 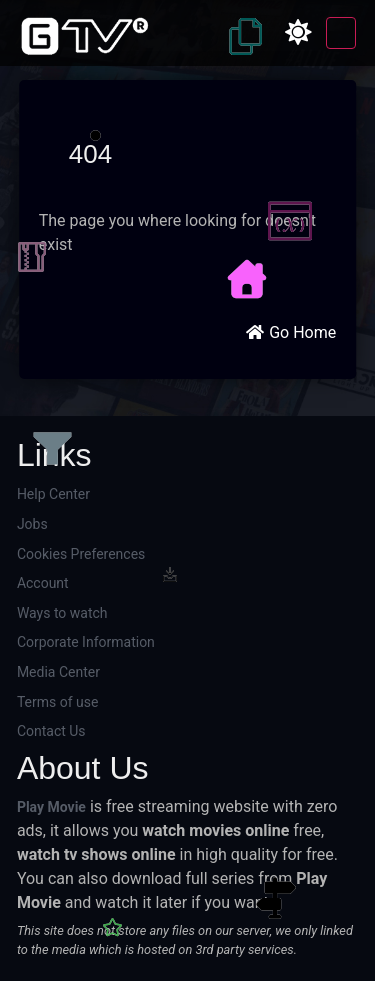 I want to click on browse files in the explorer panel, so click(x=246, y=36).